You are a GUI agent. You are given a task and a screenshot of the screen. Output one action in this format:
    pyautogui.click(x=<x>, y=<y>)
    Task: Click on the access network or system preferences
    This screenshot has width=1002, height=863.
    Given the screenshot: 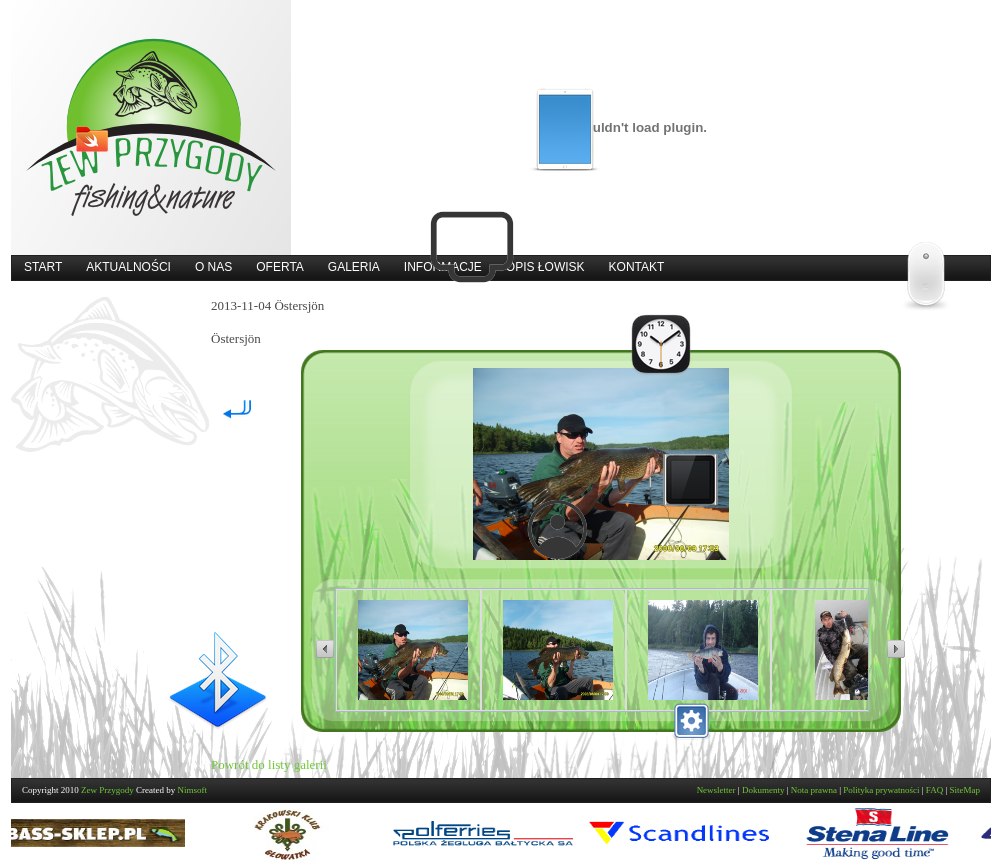 What is the action you would take?
    pyautogui.click(x=472, y=247)
    